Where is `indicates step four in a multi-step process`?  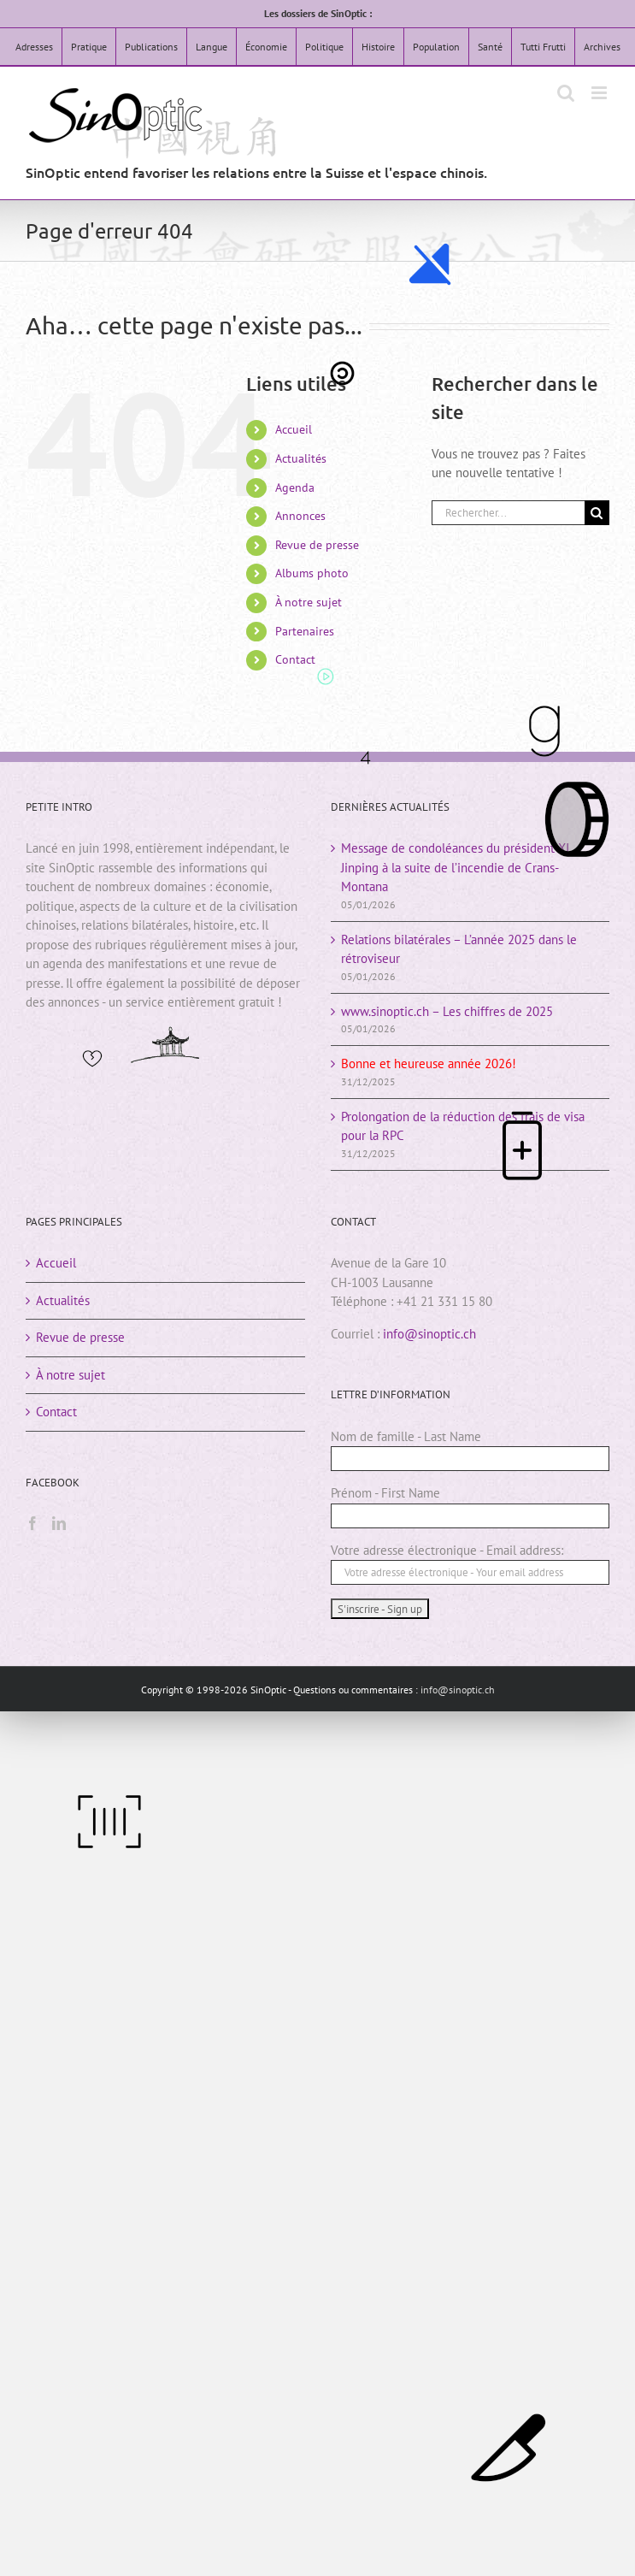 indicates step four in a multi-step process is located at coordinates (366, 758).